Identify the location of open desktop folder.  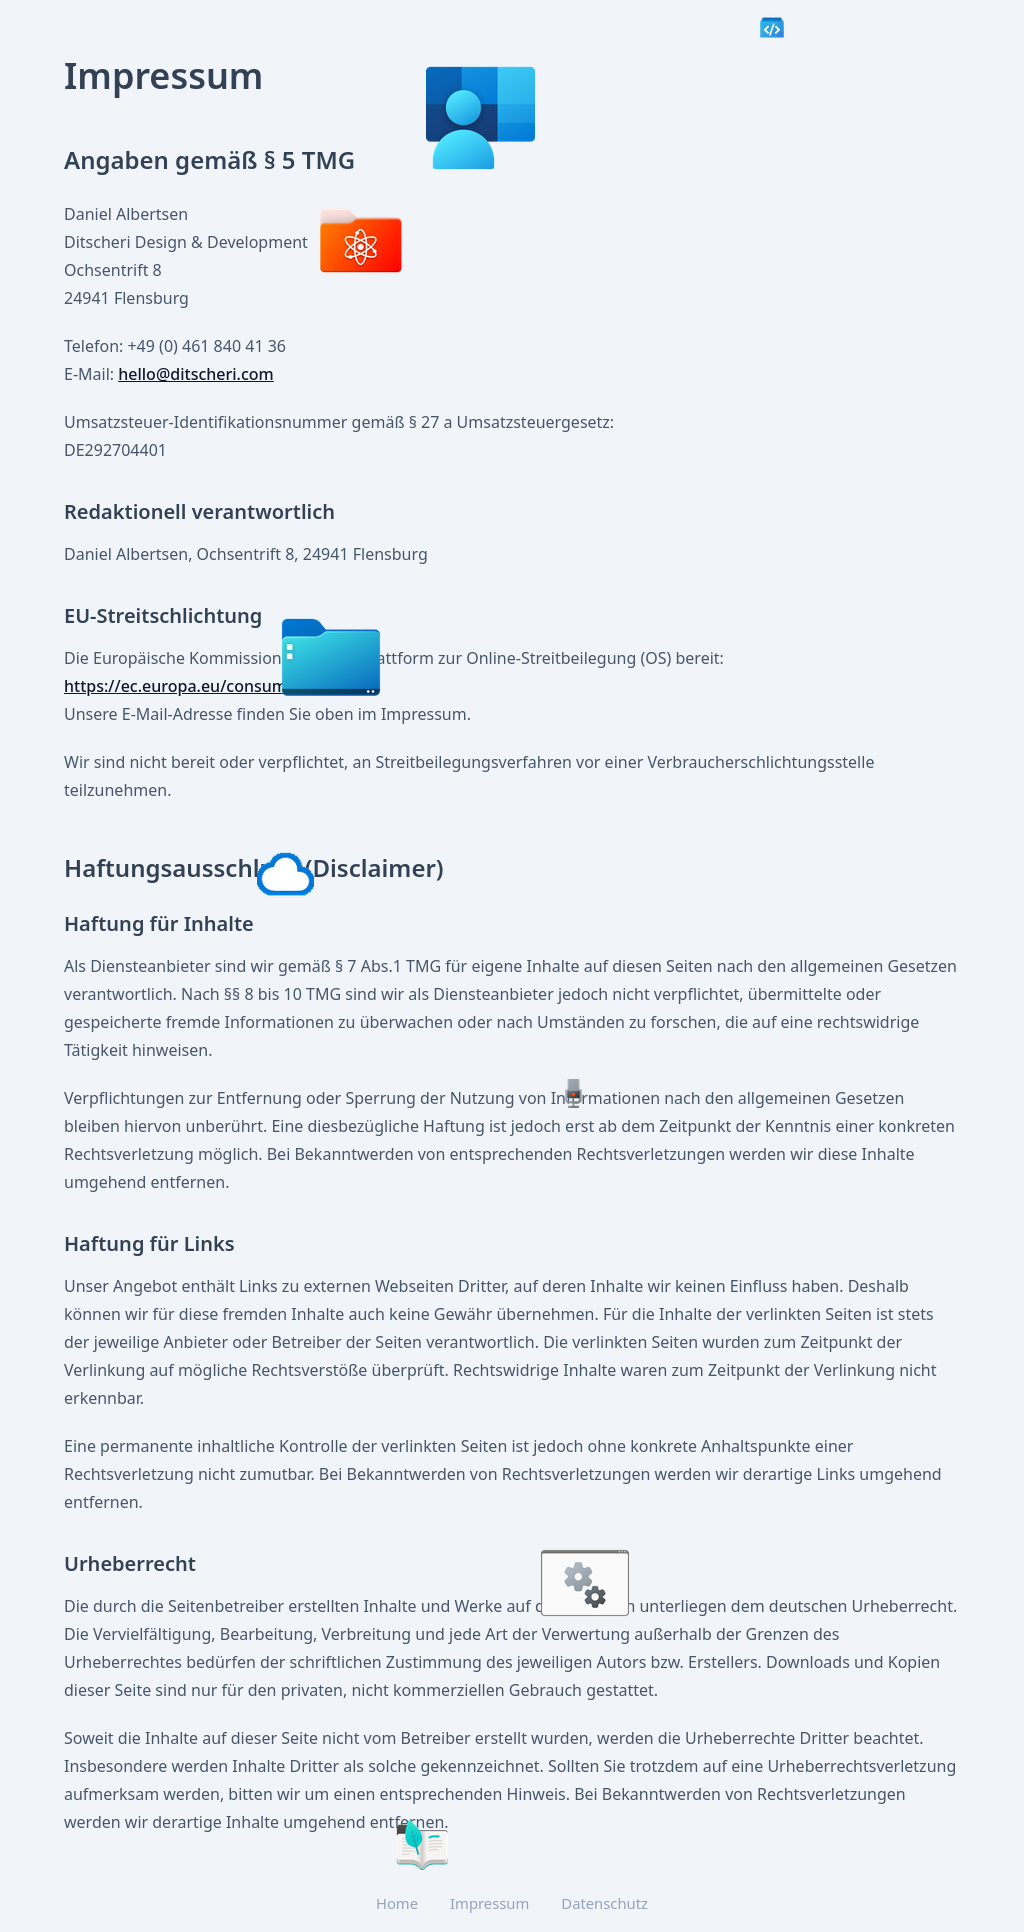
(331, 660).